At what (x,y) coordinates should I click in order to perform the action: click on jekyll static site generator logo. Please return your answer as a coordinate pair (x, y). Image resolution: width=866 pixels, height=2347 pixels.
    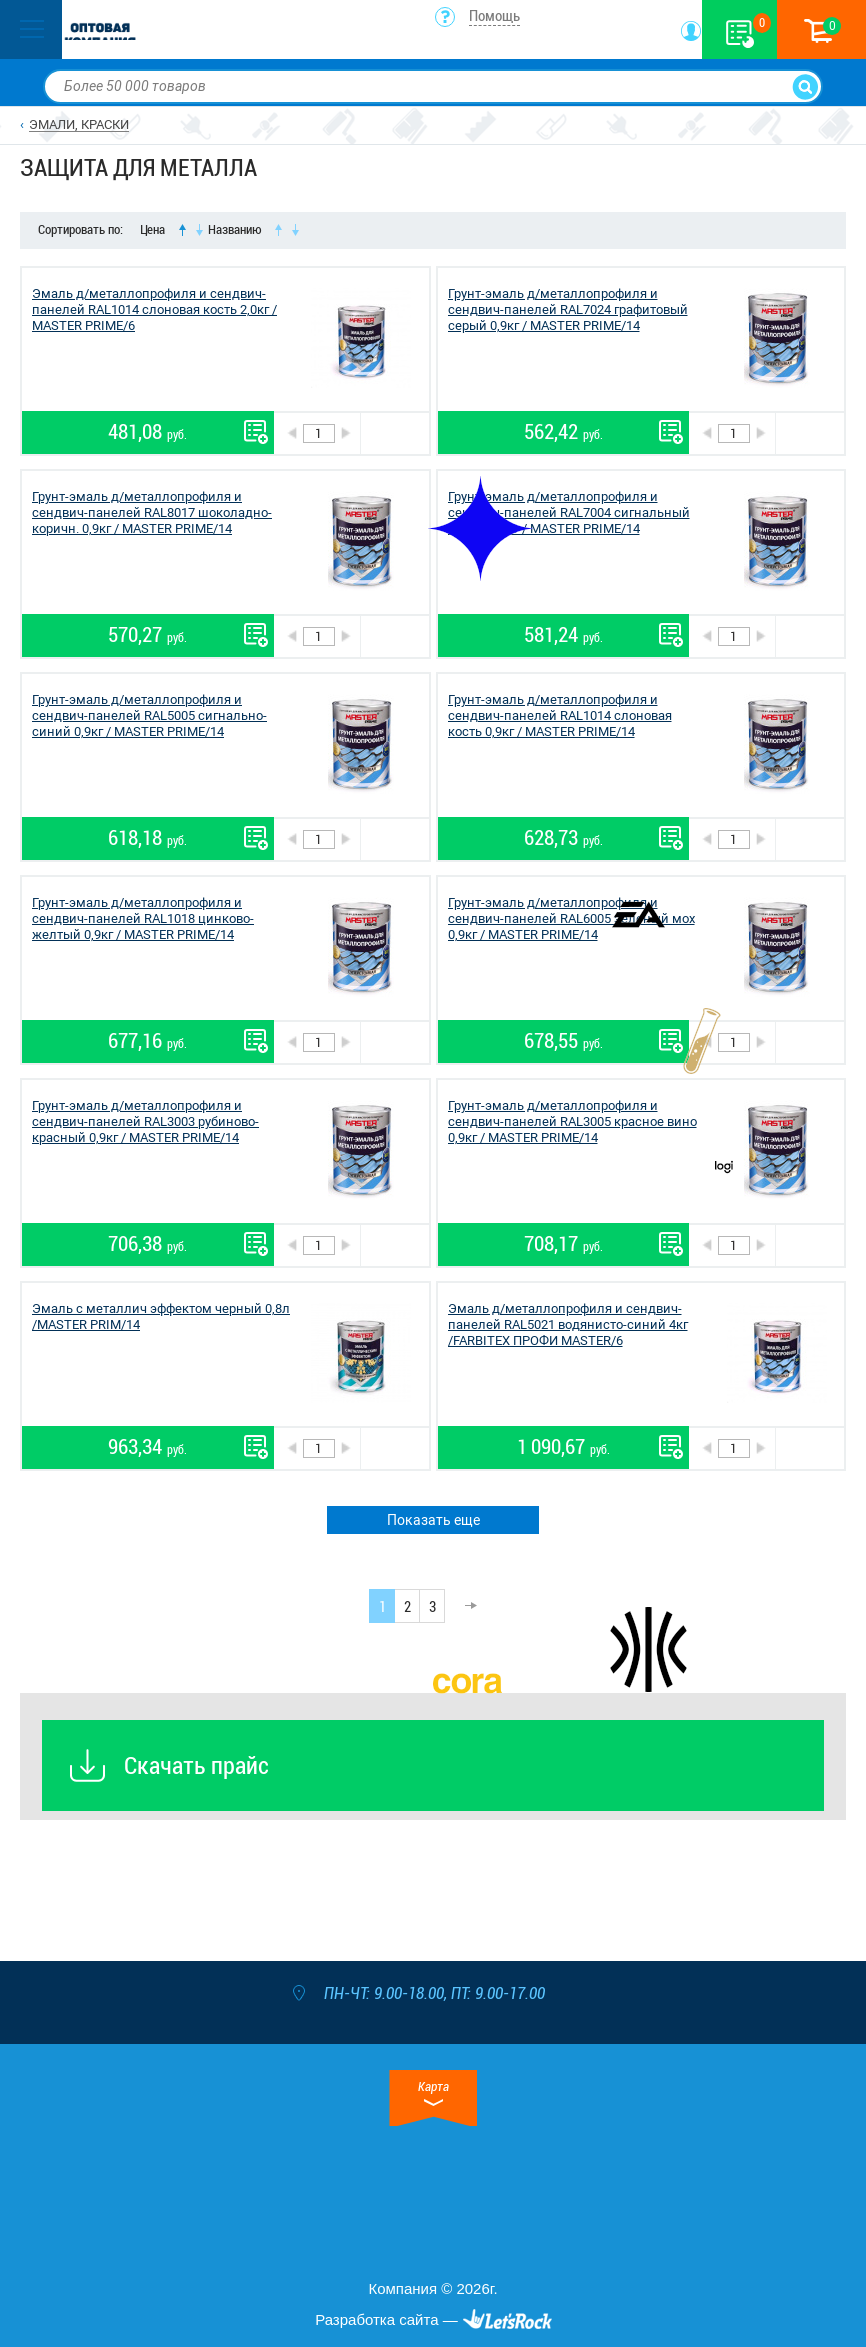
    Looking at the image, I should click on (702, 1041).